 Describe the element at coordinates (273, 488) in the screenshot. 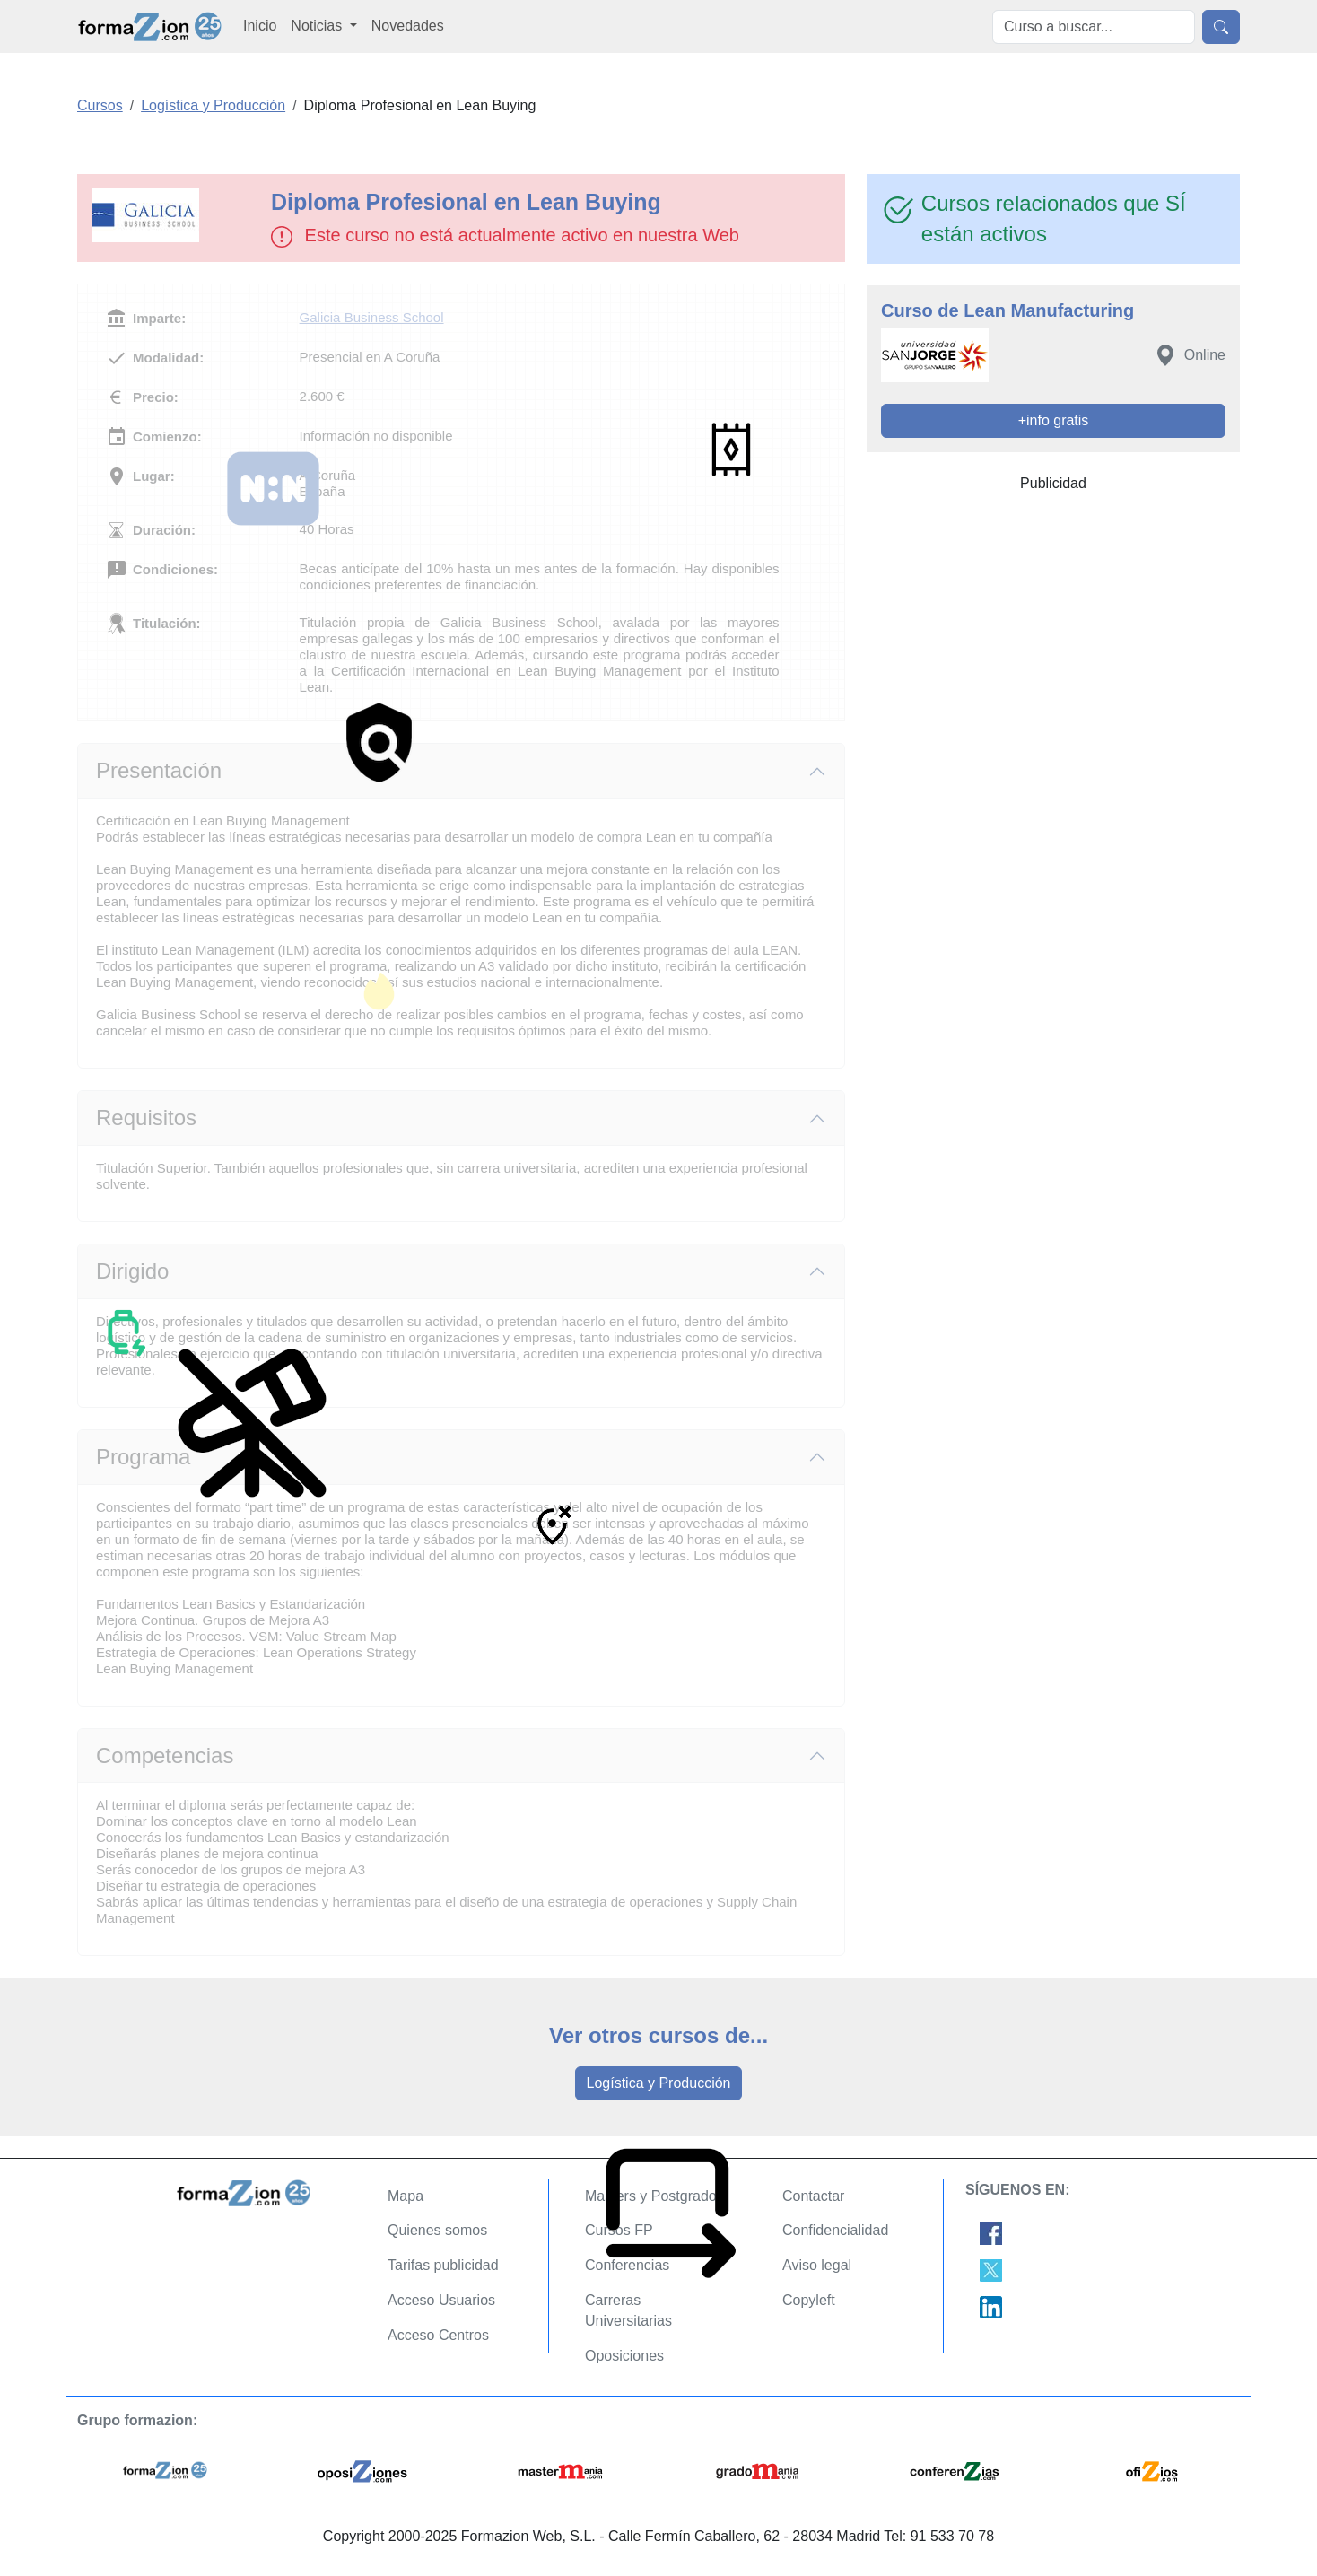

I see `indicates a many-to-many database relationship` at that location.